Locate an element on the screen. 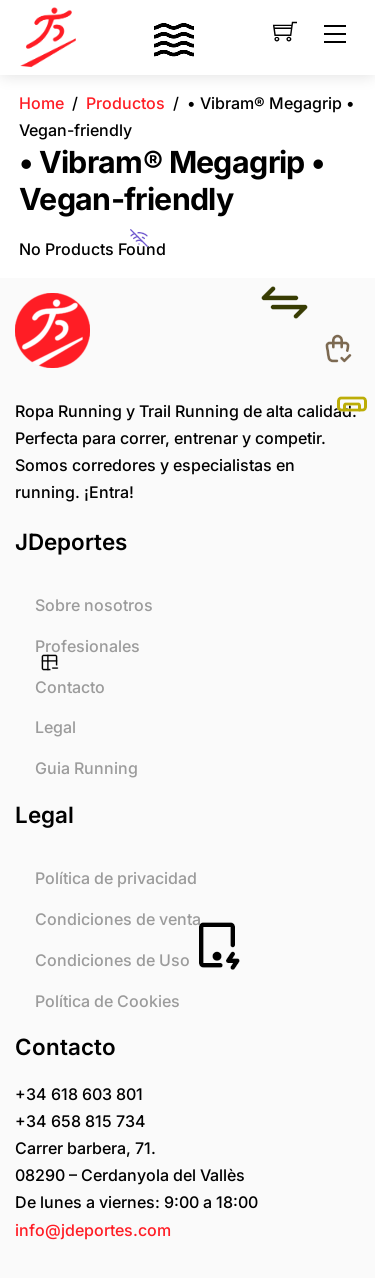 The image size is (375, 1278). remove a row or column from a table is located at coordinates (49, 662).